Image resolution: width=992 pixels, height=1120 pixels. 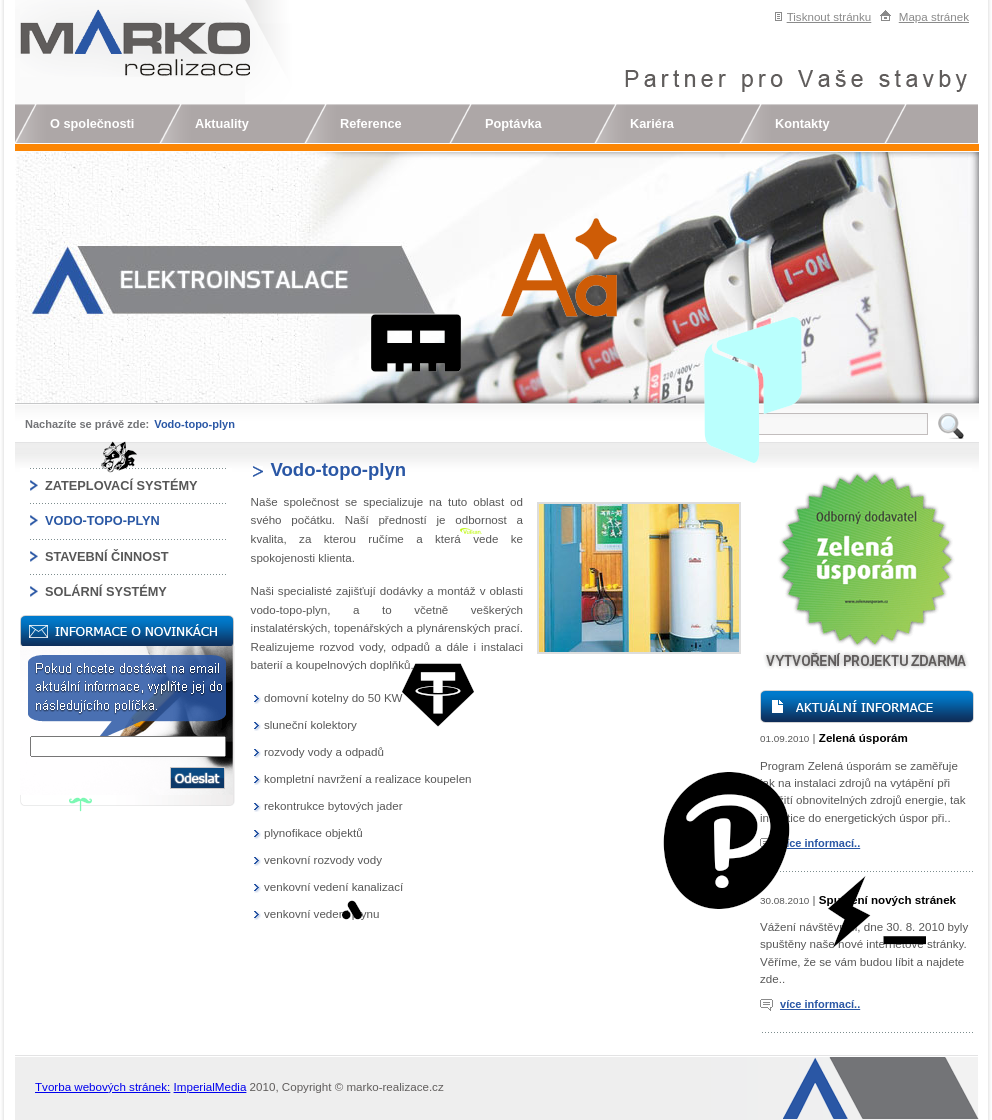 I want to click on visit furaffinity website, so click(x=119, y=457).